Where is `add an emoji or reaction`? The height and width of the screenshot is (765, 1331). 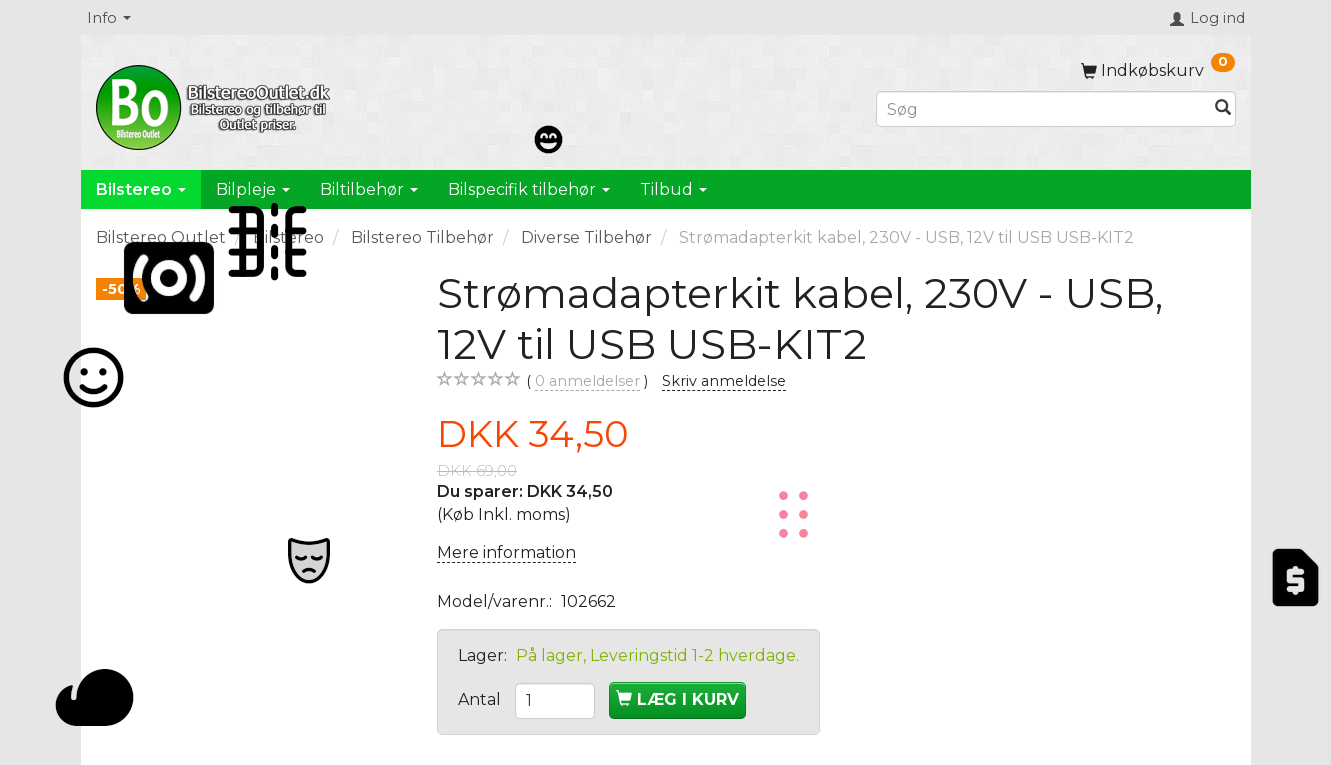
add an emoji or reaction is located at coordinates (93, 377).